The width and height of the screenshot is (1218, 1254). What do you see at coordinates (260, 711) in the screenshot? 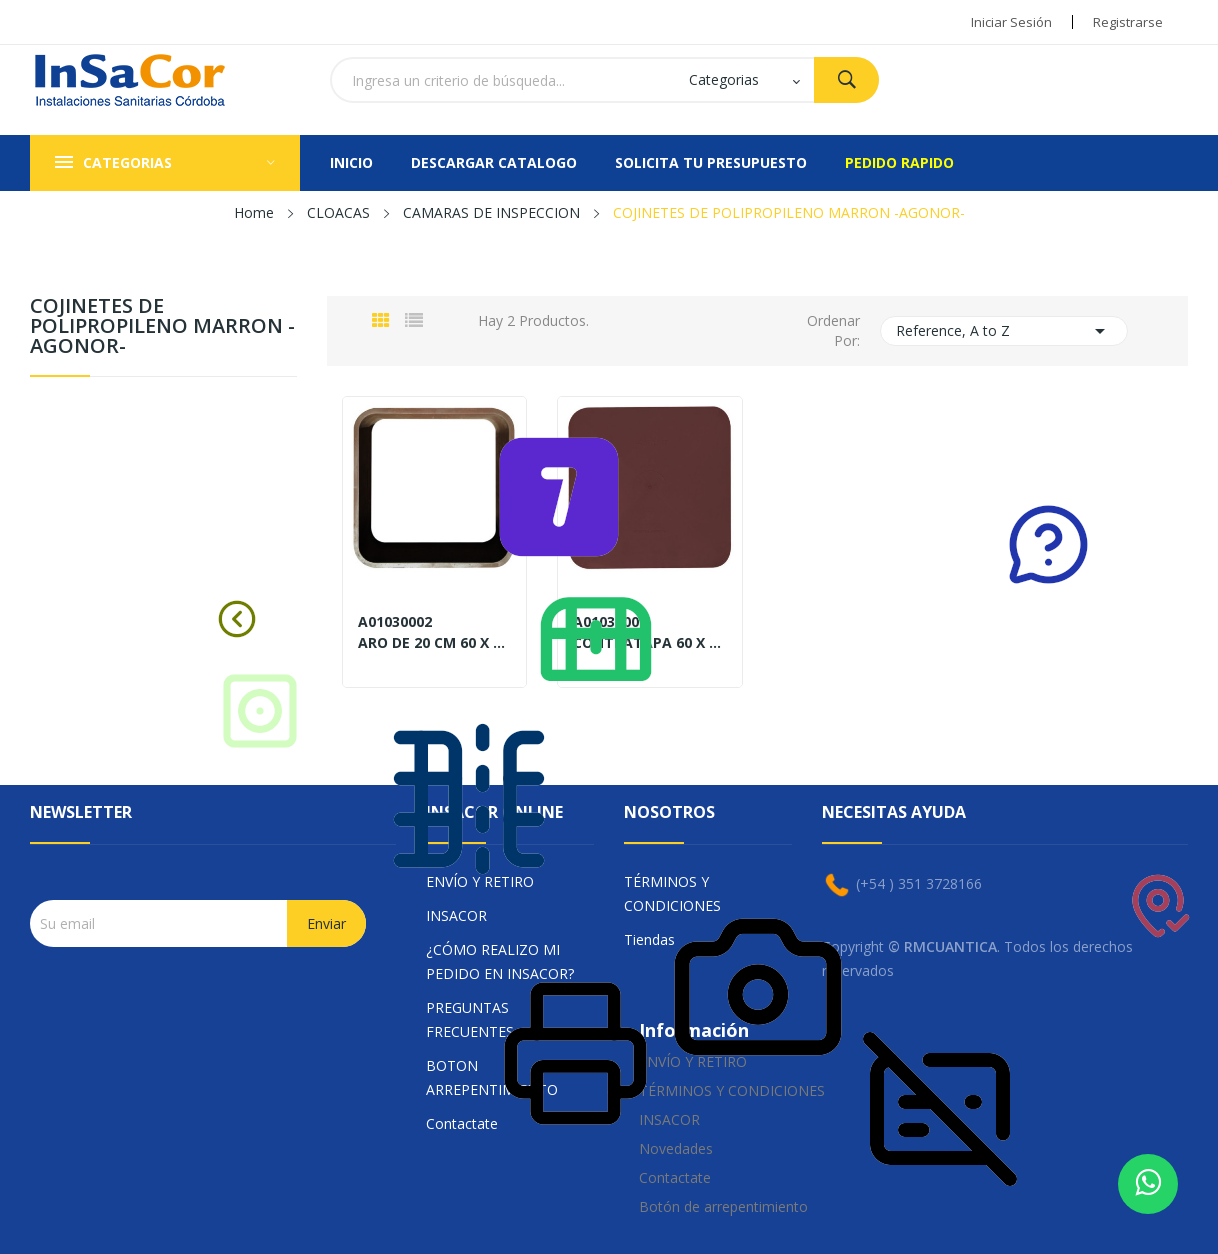
I see `browse music or audio library` at bounding box center [260, 711].